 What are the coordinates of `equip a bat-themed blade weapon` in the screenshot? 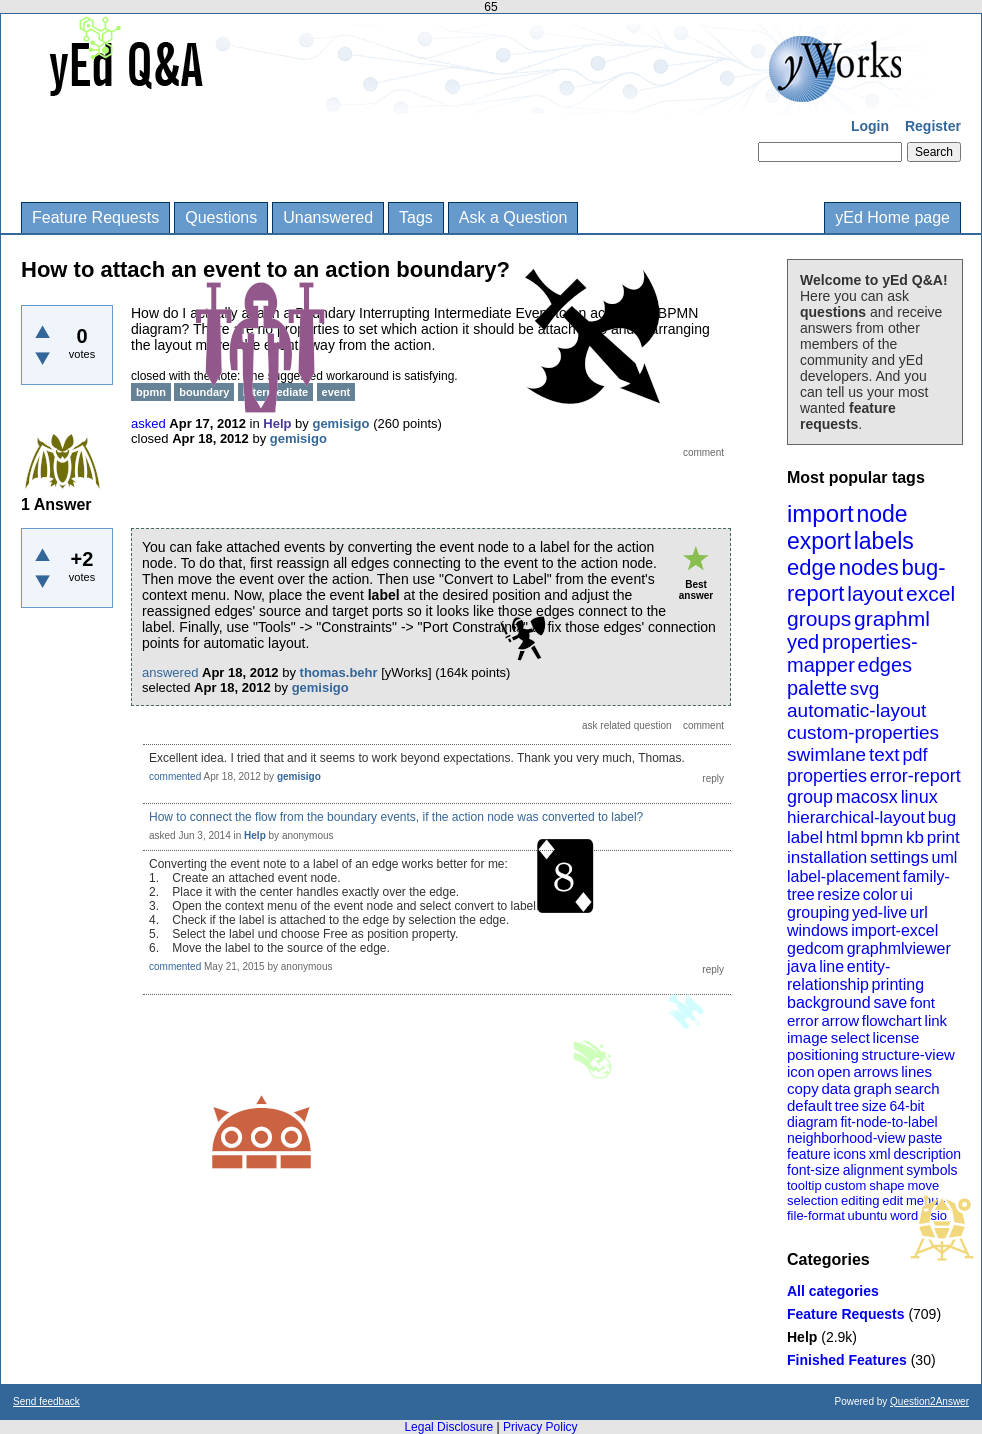 It's located at (593, 337).